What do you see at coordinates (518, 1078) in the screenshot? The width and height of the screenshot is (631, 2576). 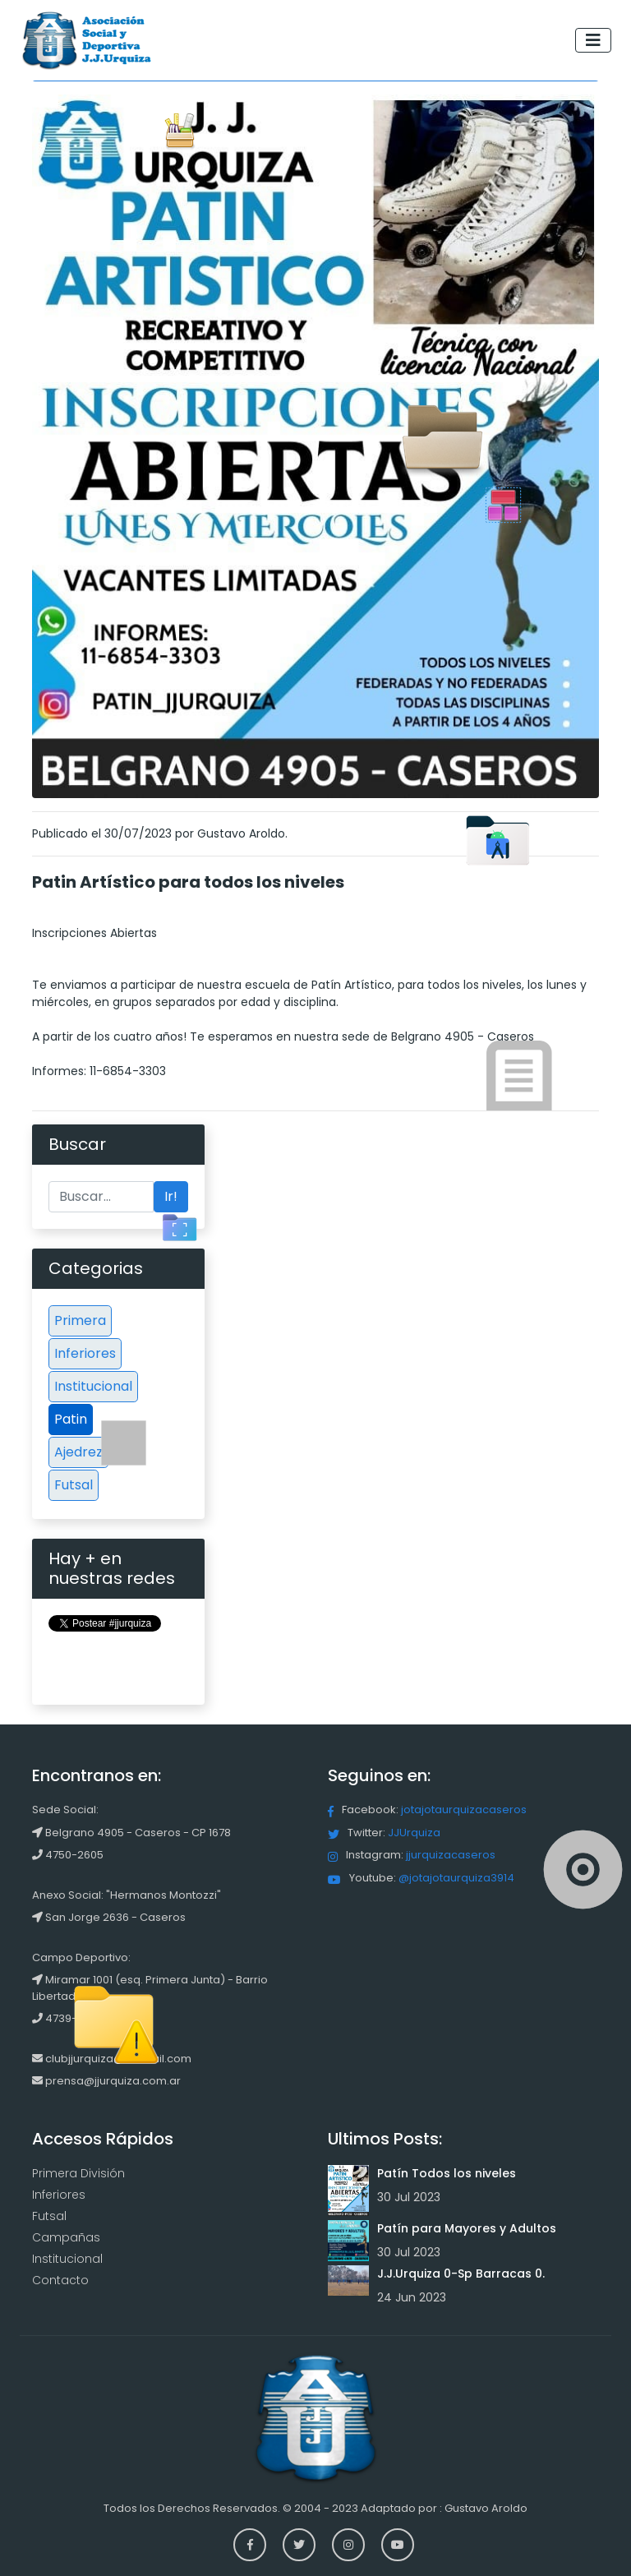 I see `access multi-disk or RAID storage drive` at bounding box center [518, 1078].